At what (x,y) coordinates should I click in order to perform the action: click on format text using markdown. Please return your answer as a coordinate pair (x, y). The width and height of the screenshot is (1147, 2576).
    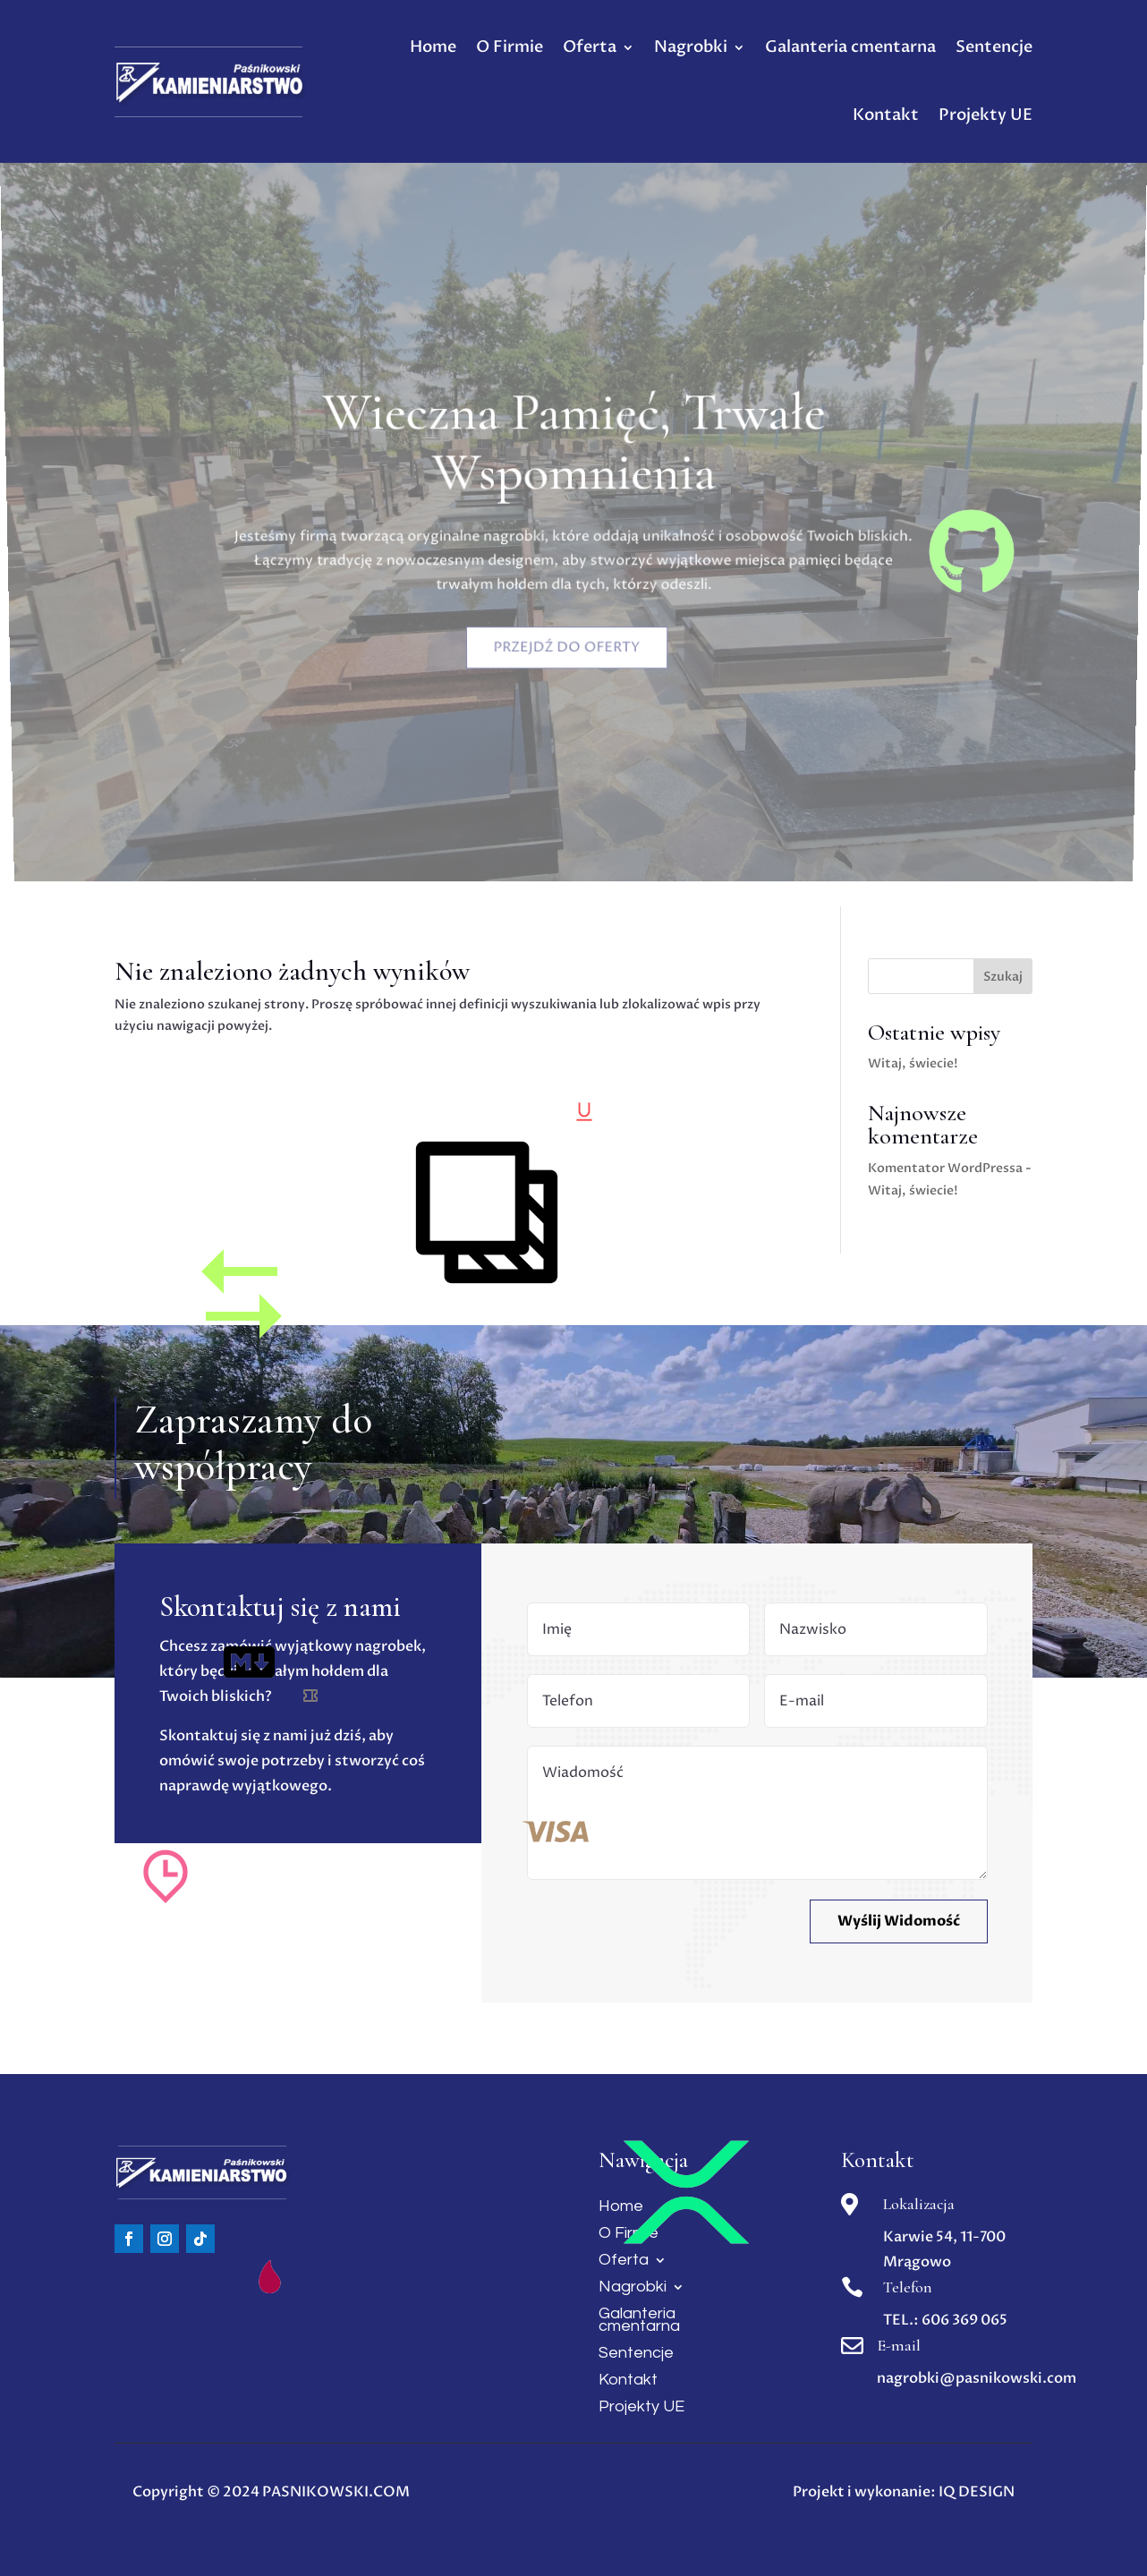
    Looking at the image, I should click on (249, 1662).